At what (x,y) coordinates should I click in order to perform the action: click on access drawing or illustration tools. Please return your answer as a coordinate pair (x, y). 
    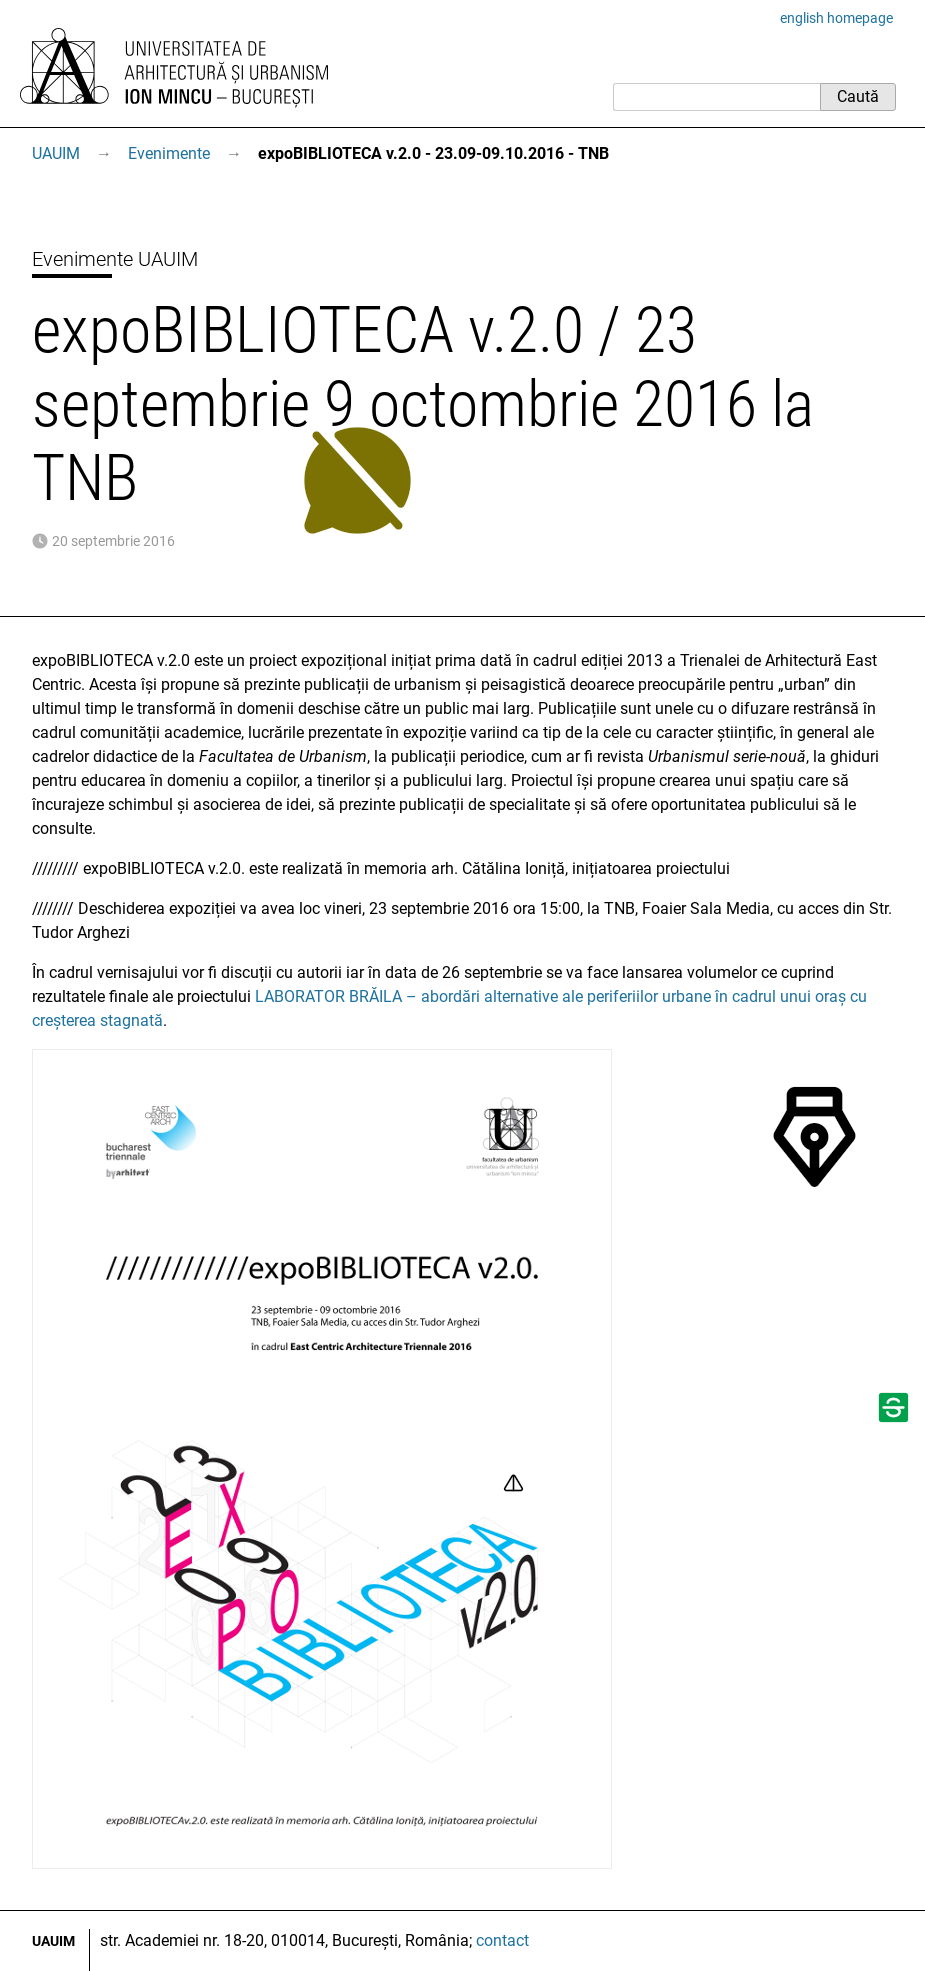
    Looking at the image, I should click on (814, 1134).